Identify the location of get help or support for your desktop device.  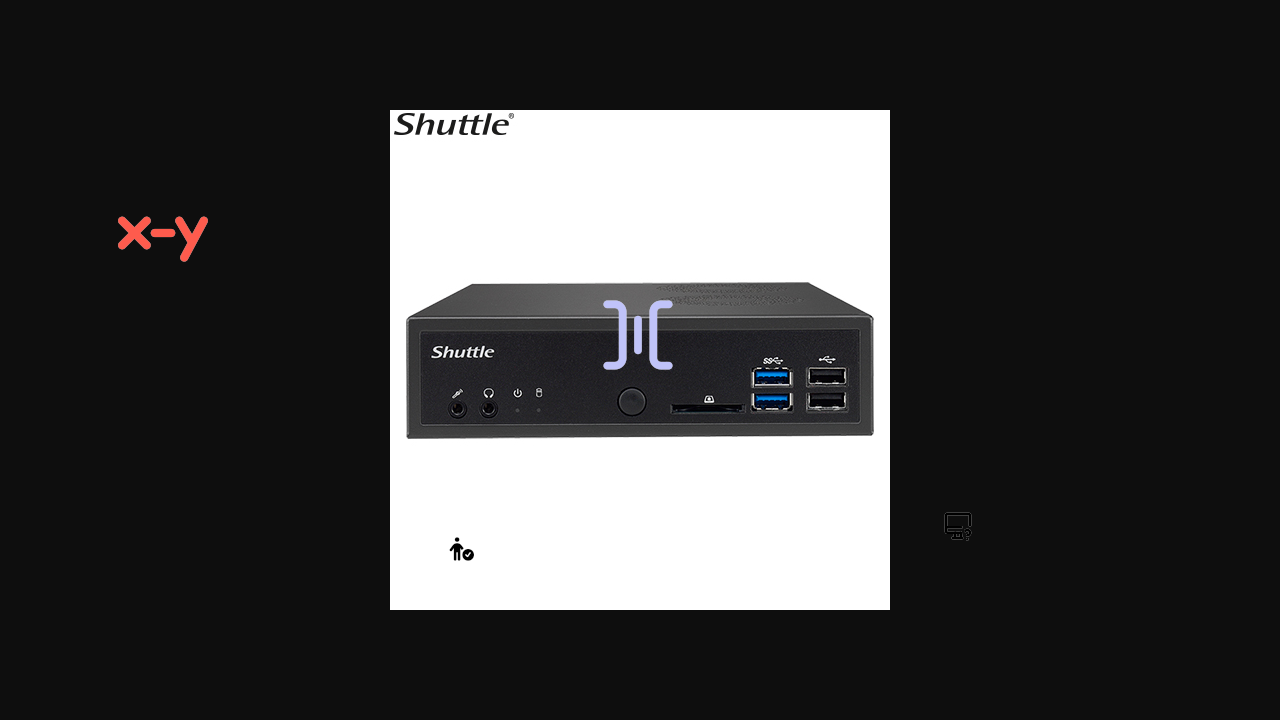
(958, 526).